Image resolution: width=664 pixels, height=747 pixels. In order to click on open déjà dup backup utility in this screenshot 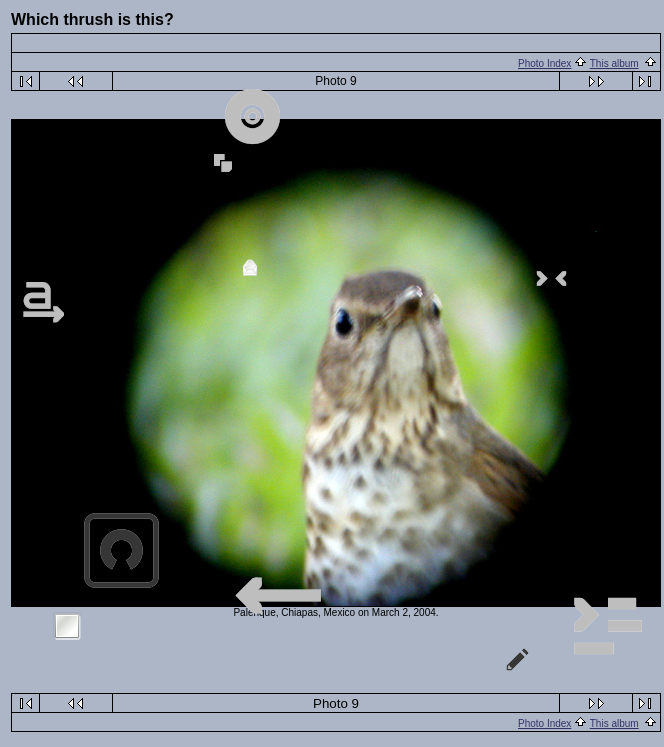, I will do `click(121, 550)`.